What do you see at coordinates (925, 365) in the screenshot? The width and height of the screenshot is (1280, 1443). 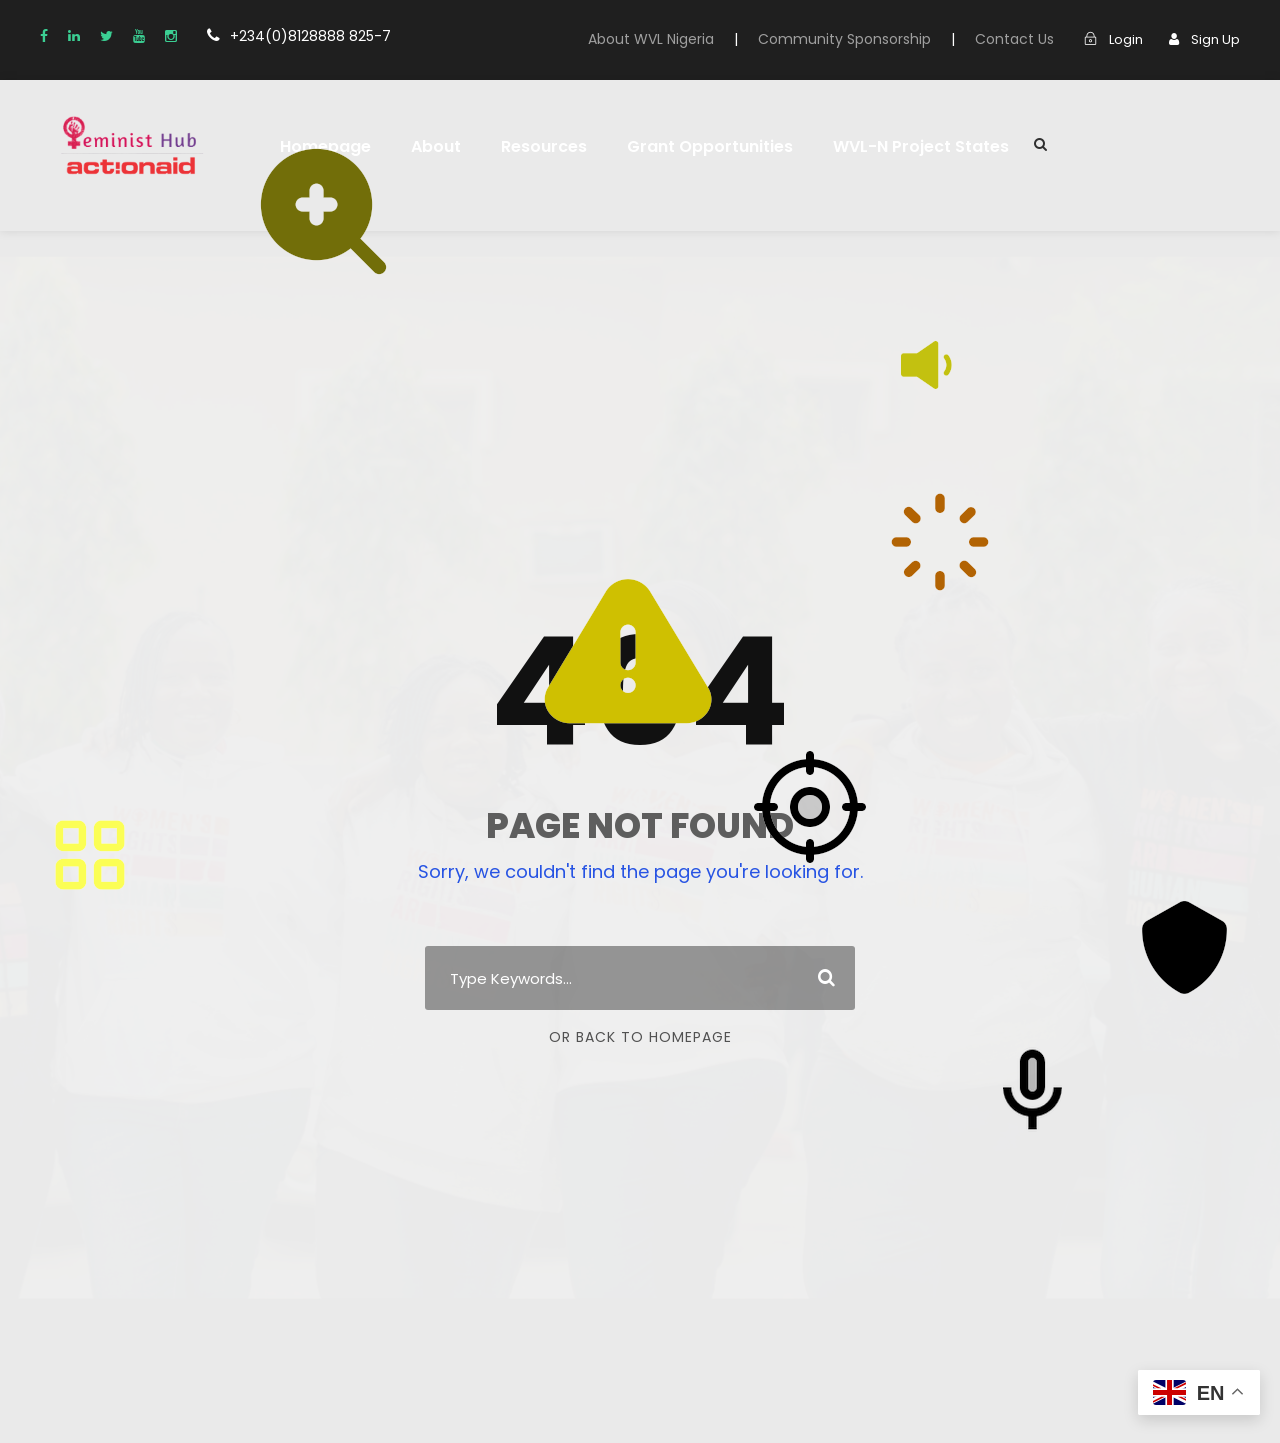 I see `decrease audio volume` at bounding box center [925, 365].